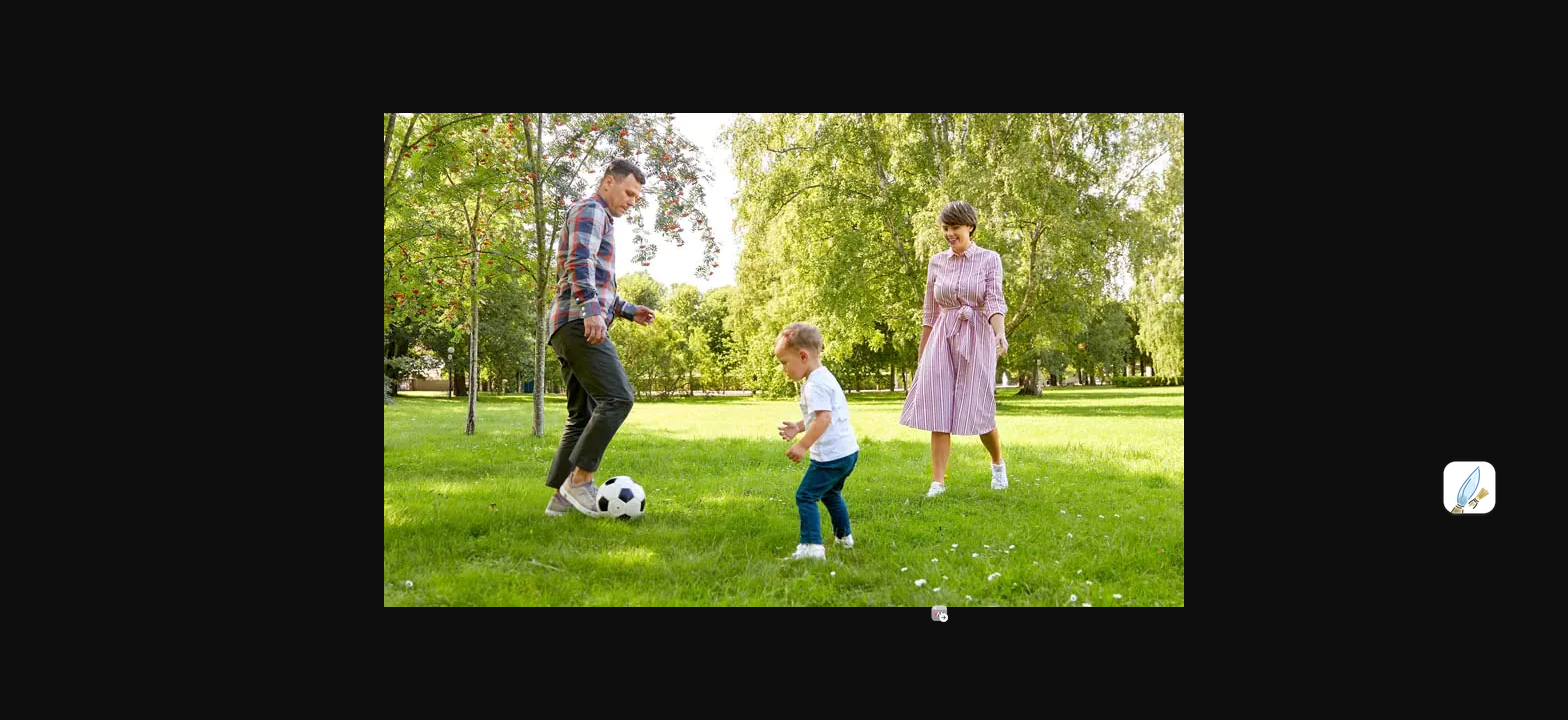 This screenshot has width=1568, height=720. What do you see at coordinates (939, 613) in the screenshot?
I see `configure virtual machine migration settings` at bounding box center [939, 613].